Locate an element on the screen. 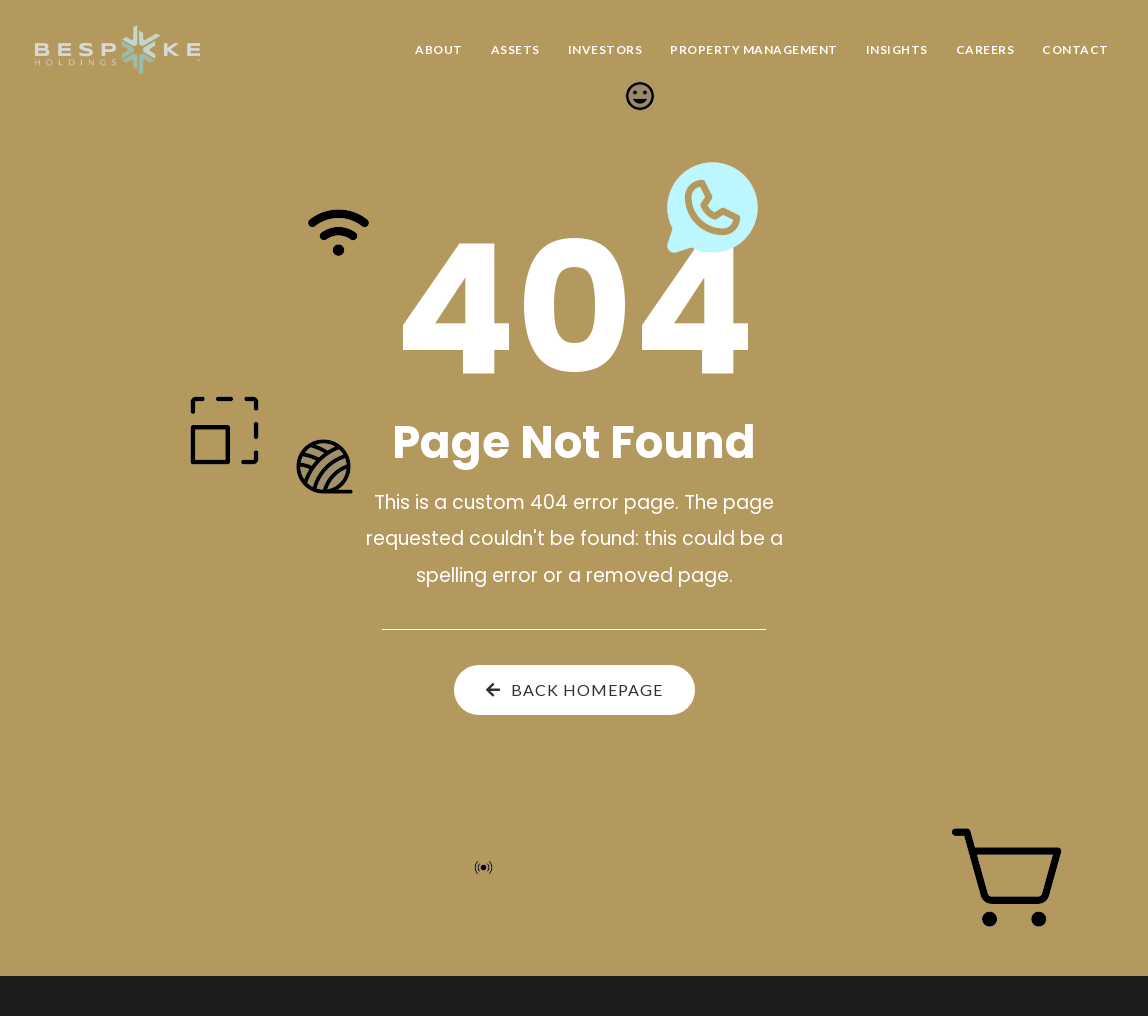 The width and height of the screenshot is (1148, 1016). resize a window or element is located at coordinates (224, 430).